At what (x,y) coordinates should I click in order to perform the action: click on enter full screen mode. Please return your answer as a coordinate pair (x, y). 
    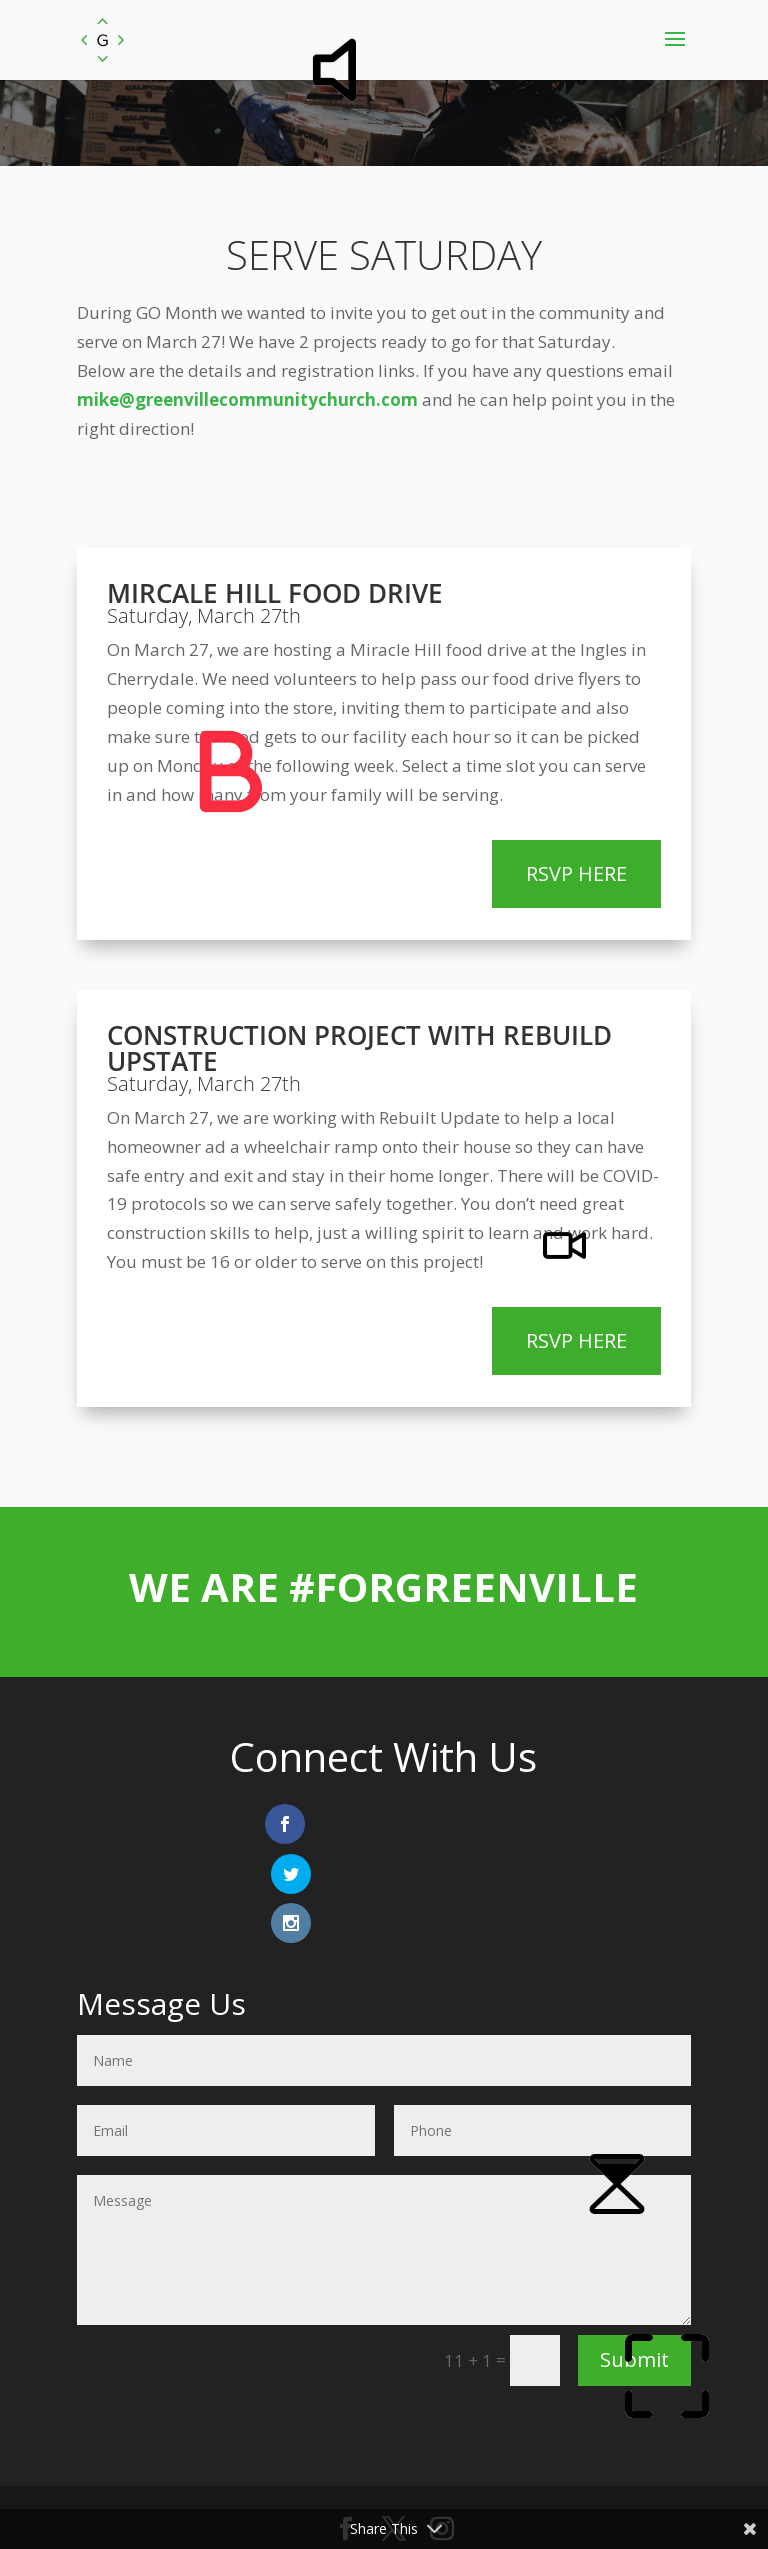
    Looking at the image, I should click on (667, 2376).